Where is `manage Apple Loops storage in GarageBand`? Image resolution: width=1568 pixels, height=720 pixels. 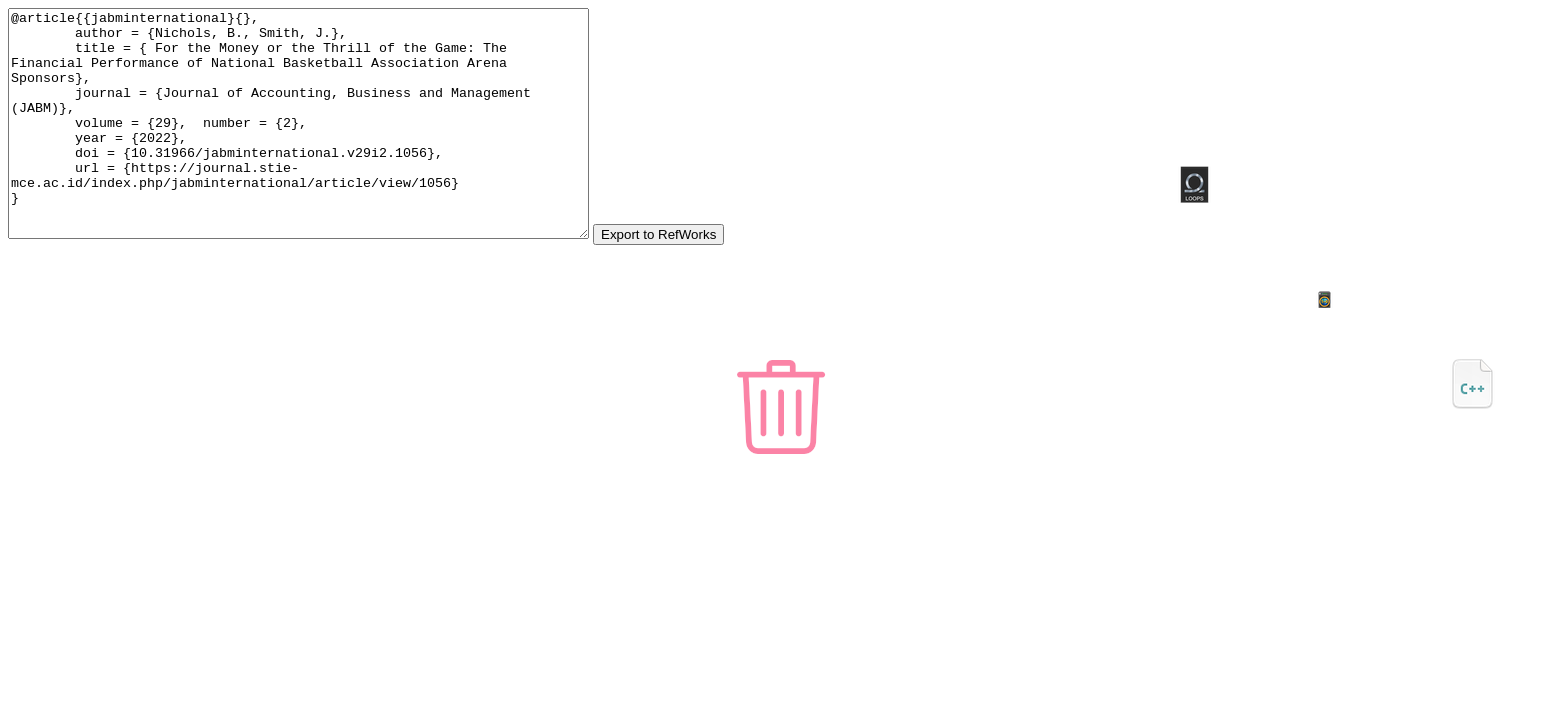
manage Apple Loops storage in GarageBand is located at coordinates (1194, 185).